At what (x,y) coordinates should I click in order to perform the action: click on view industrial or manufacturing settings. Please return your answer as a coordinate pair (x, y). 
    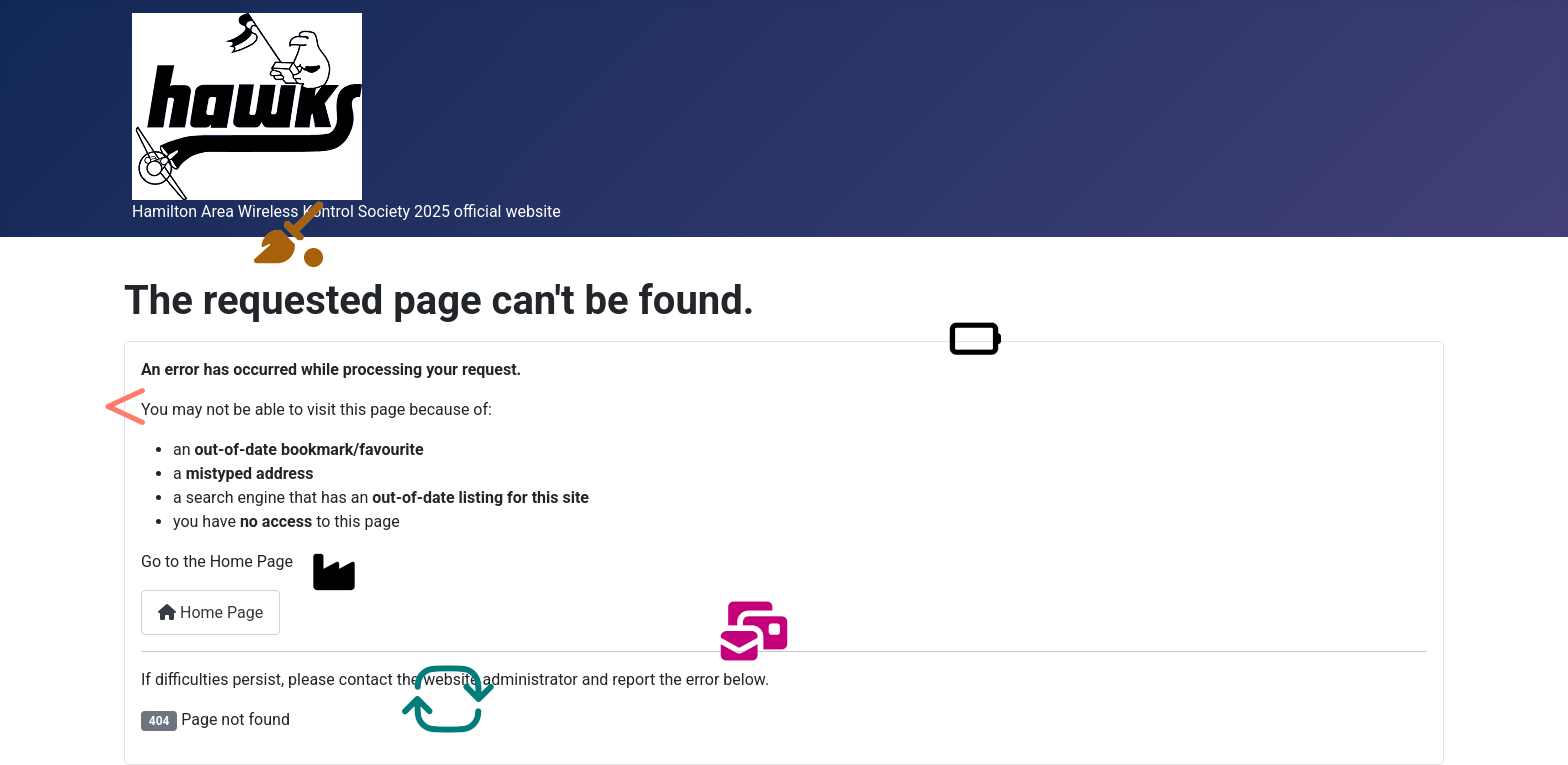
    Looking at the image, I should click on (334, 572).